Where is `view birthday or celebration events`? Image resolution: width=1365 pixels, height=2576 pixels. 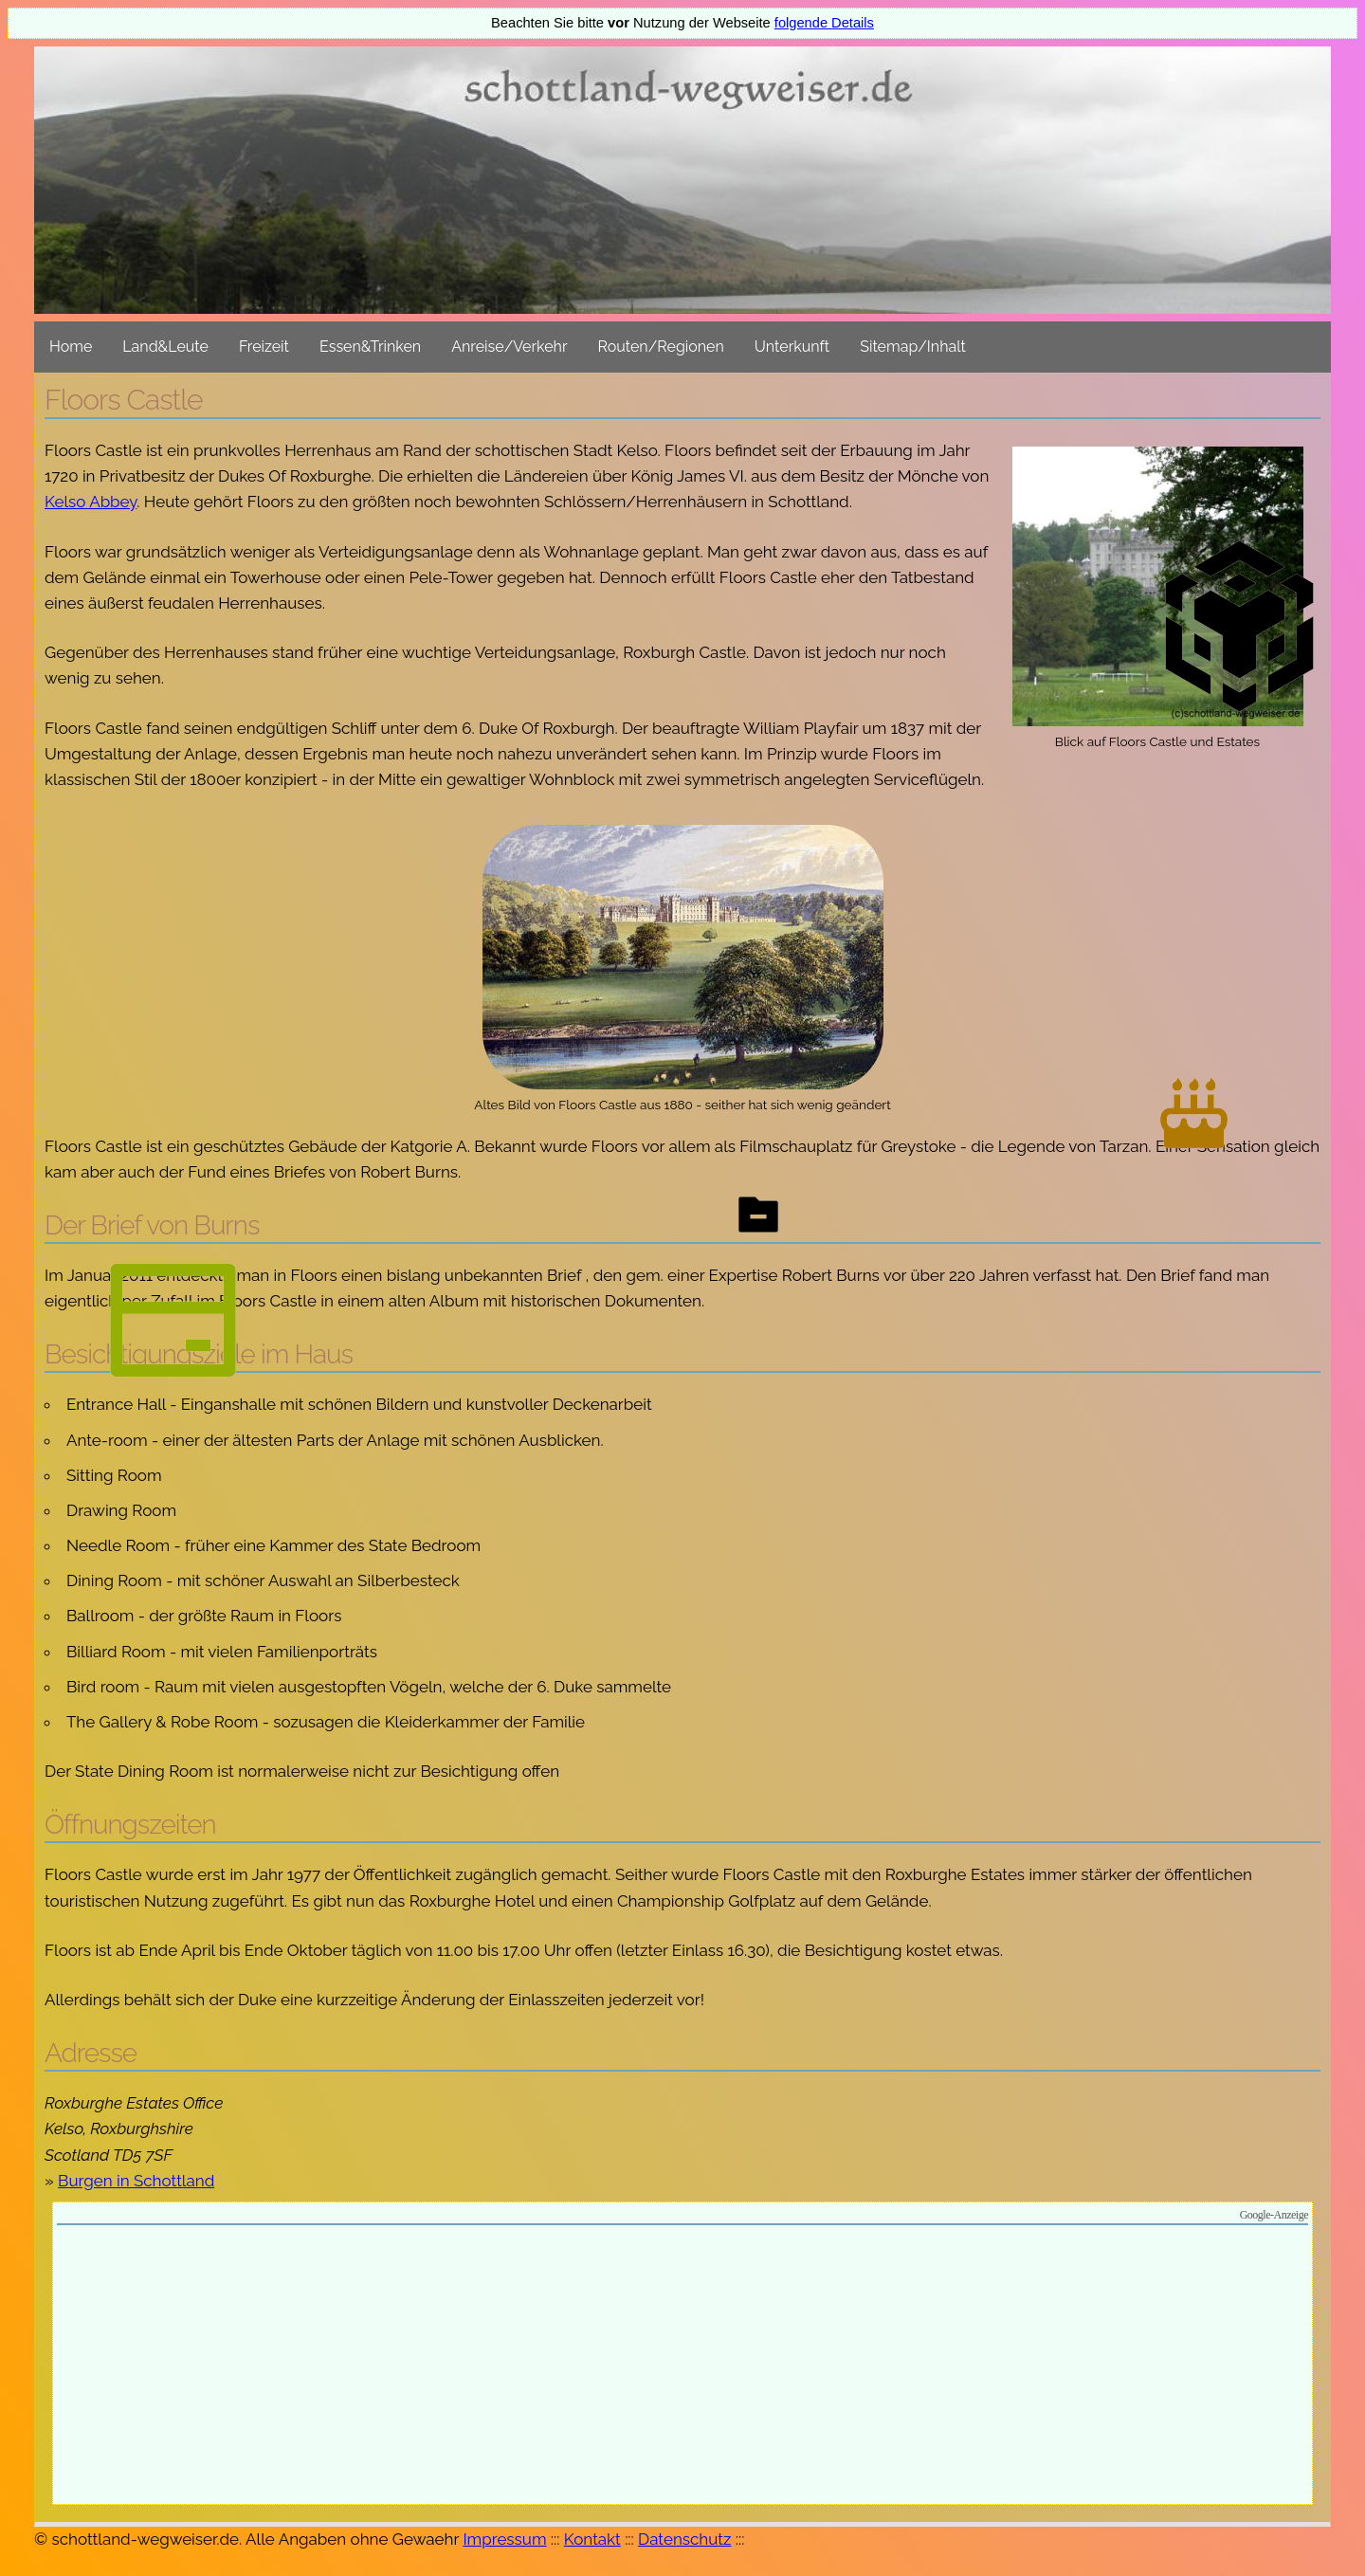 view birthday or celebration events is located at coordinates (1193, 1114).